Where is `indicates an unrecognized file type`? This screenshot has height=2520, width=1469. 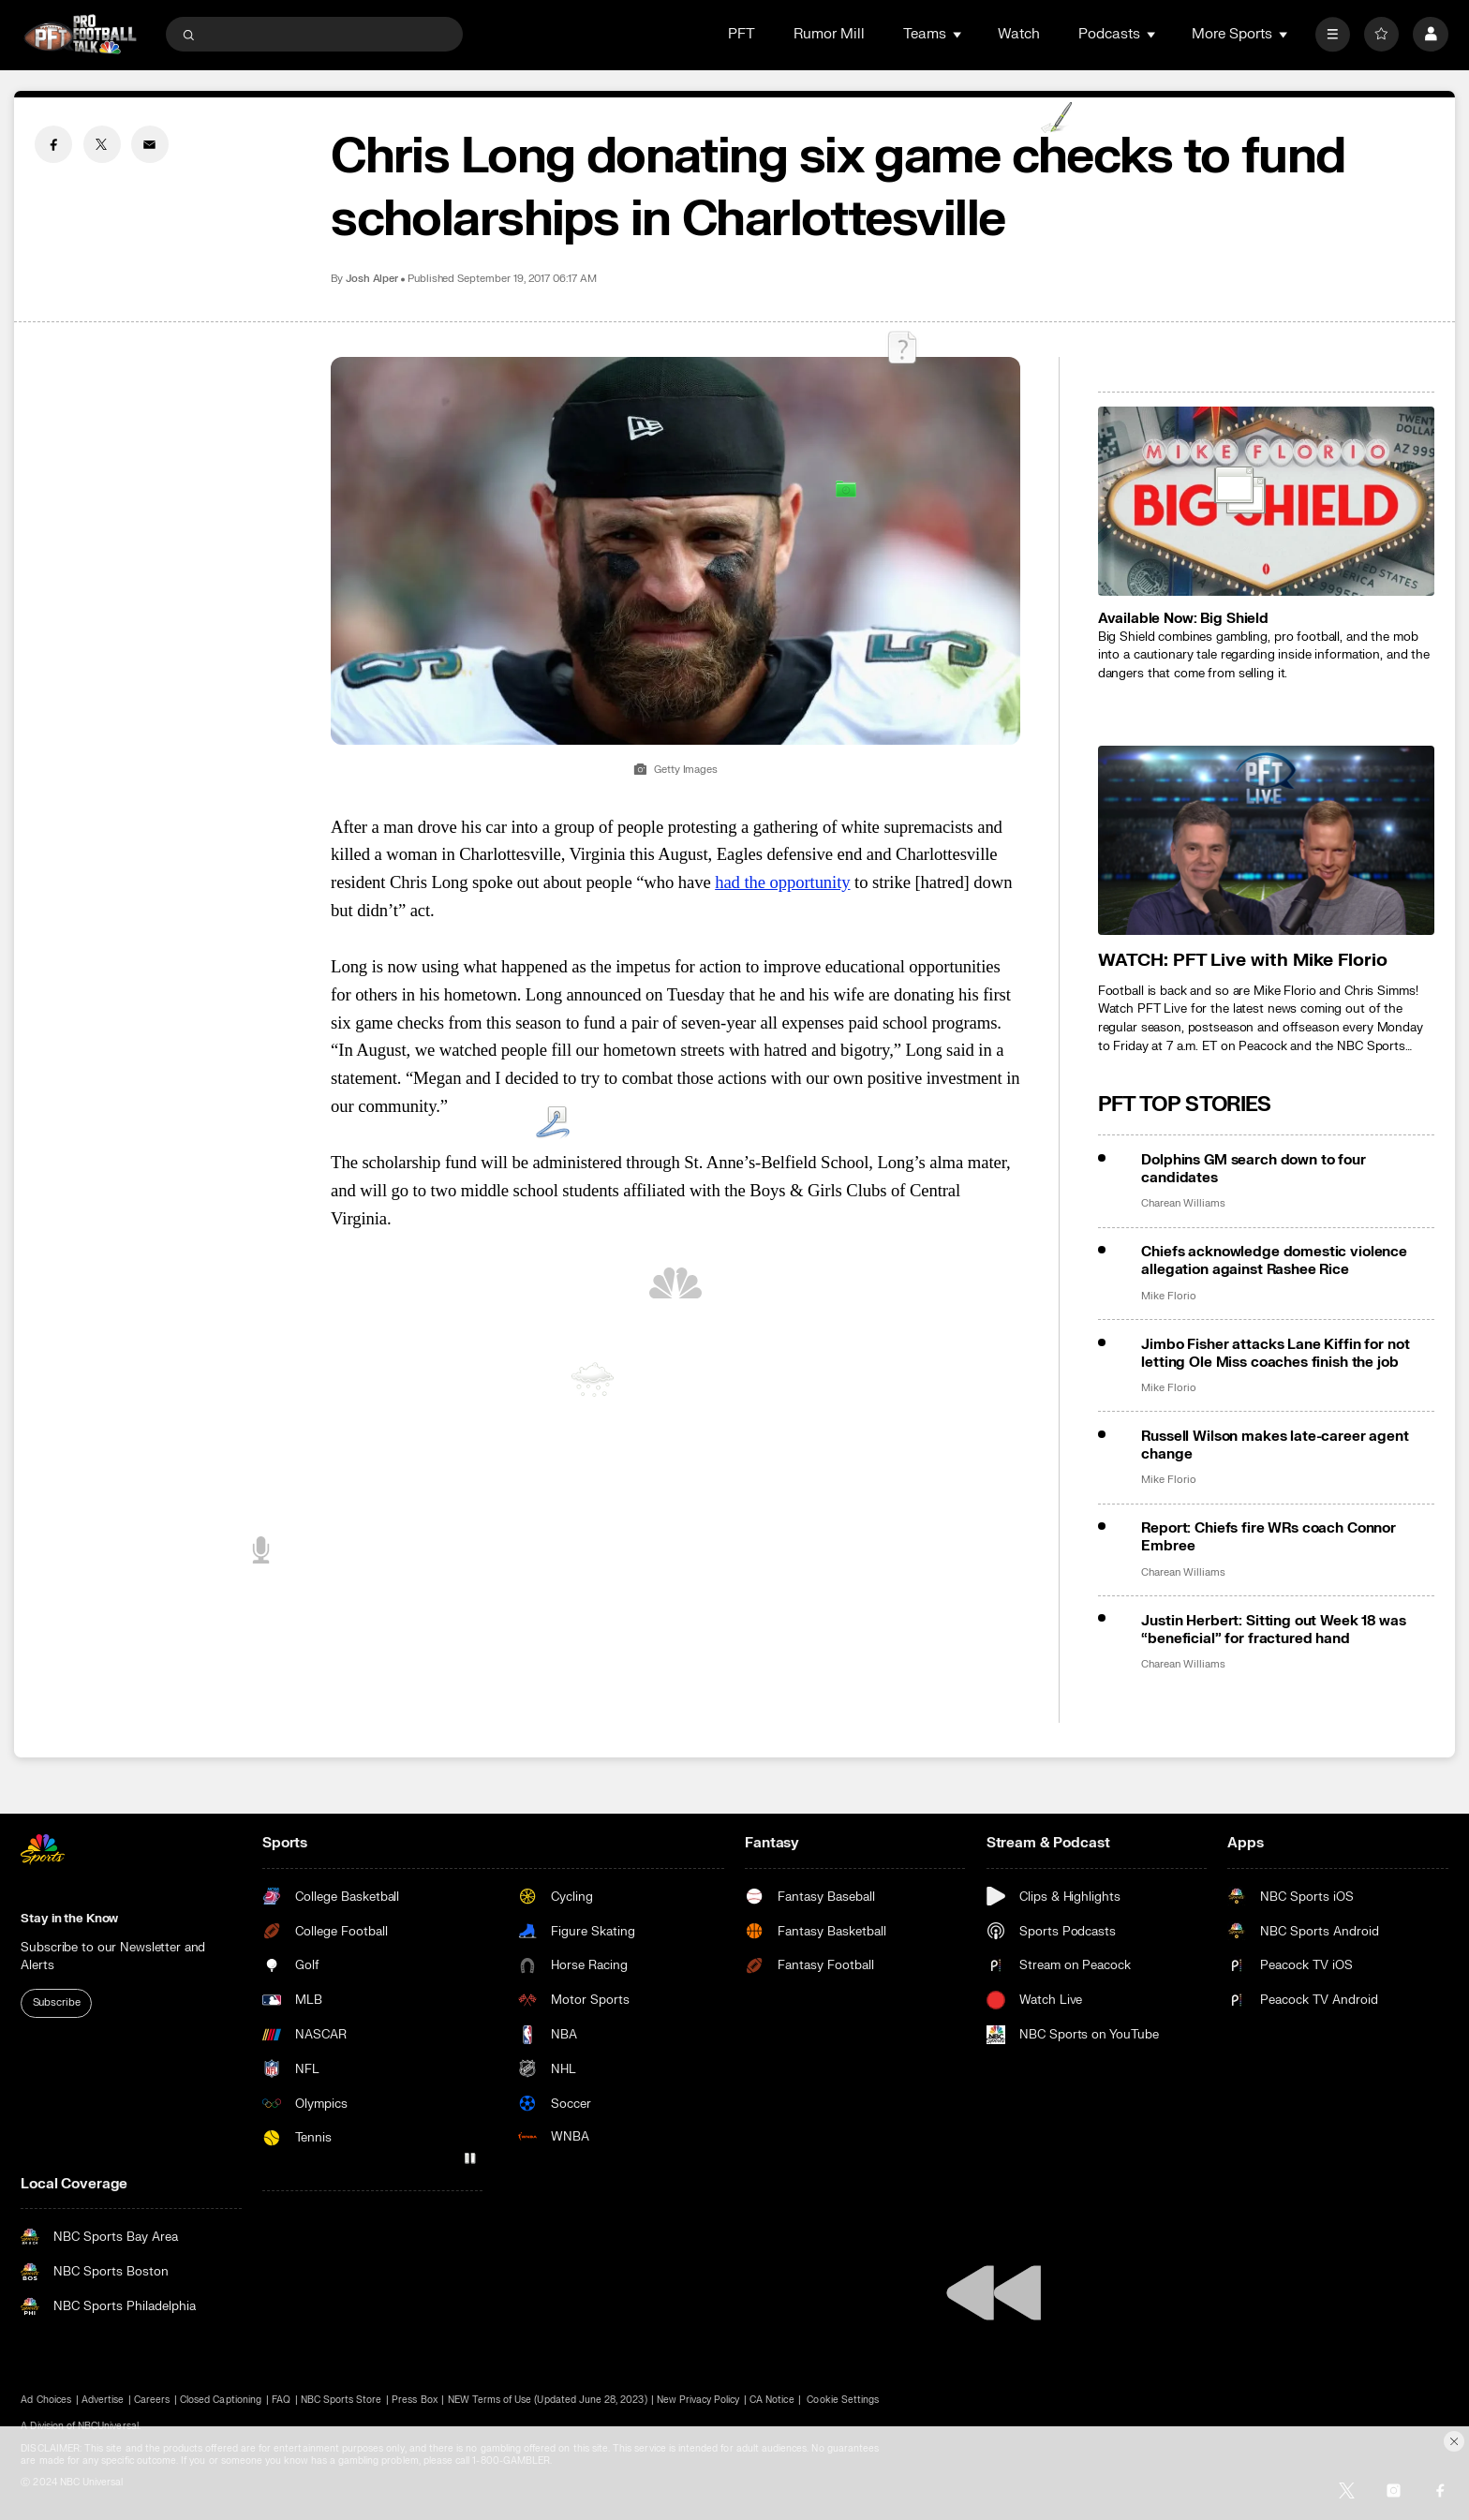 indicates an unrecognized file type is located at coordinates (902, 348).